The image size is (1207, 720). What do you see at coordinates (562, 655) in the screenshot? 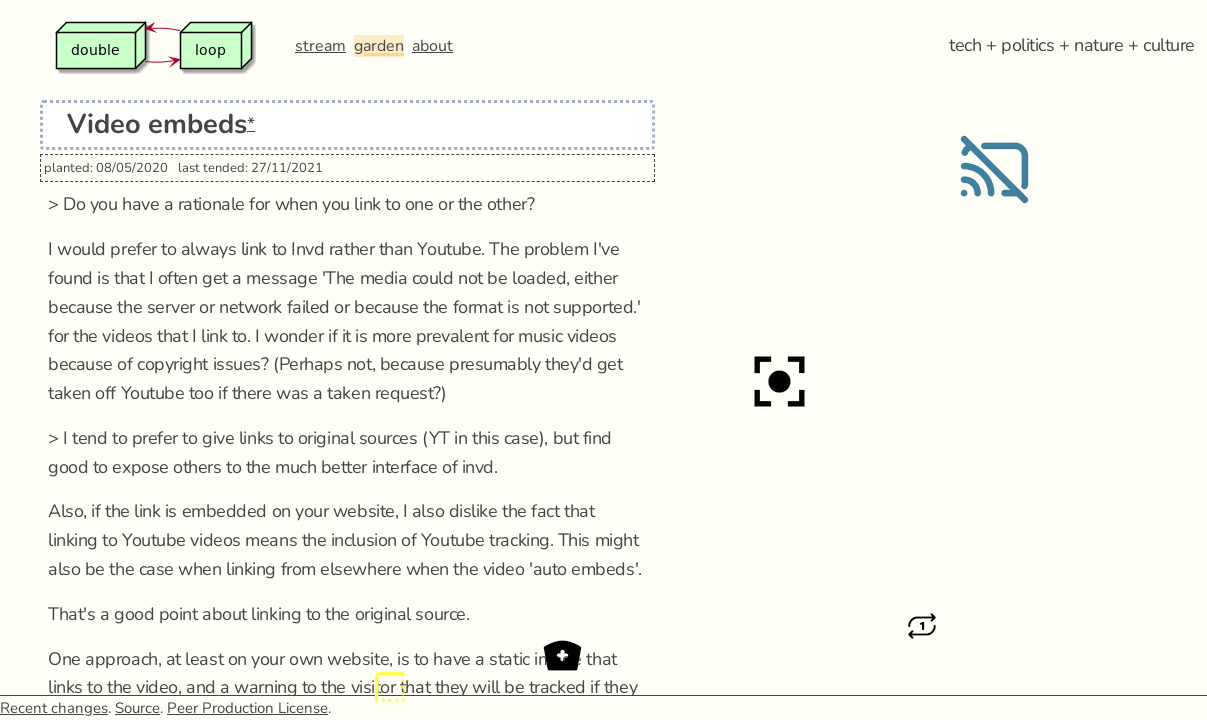
I see `access nursing or healthcare services` at bounding box center [562, 655].